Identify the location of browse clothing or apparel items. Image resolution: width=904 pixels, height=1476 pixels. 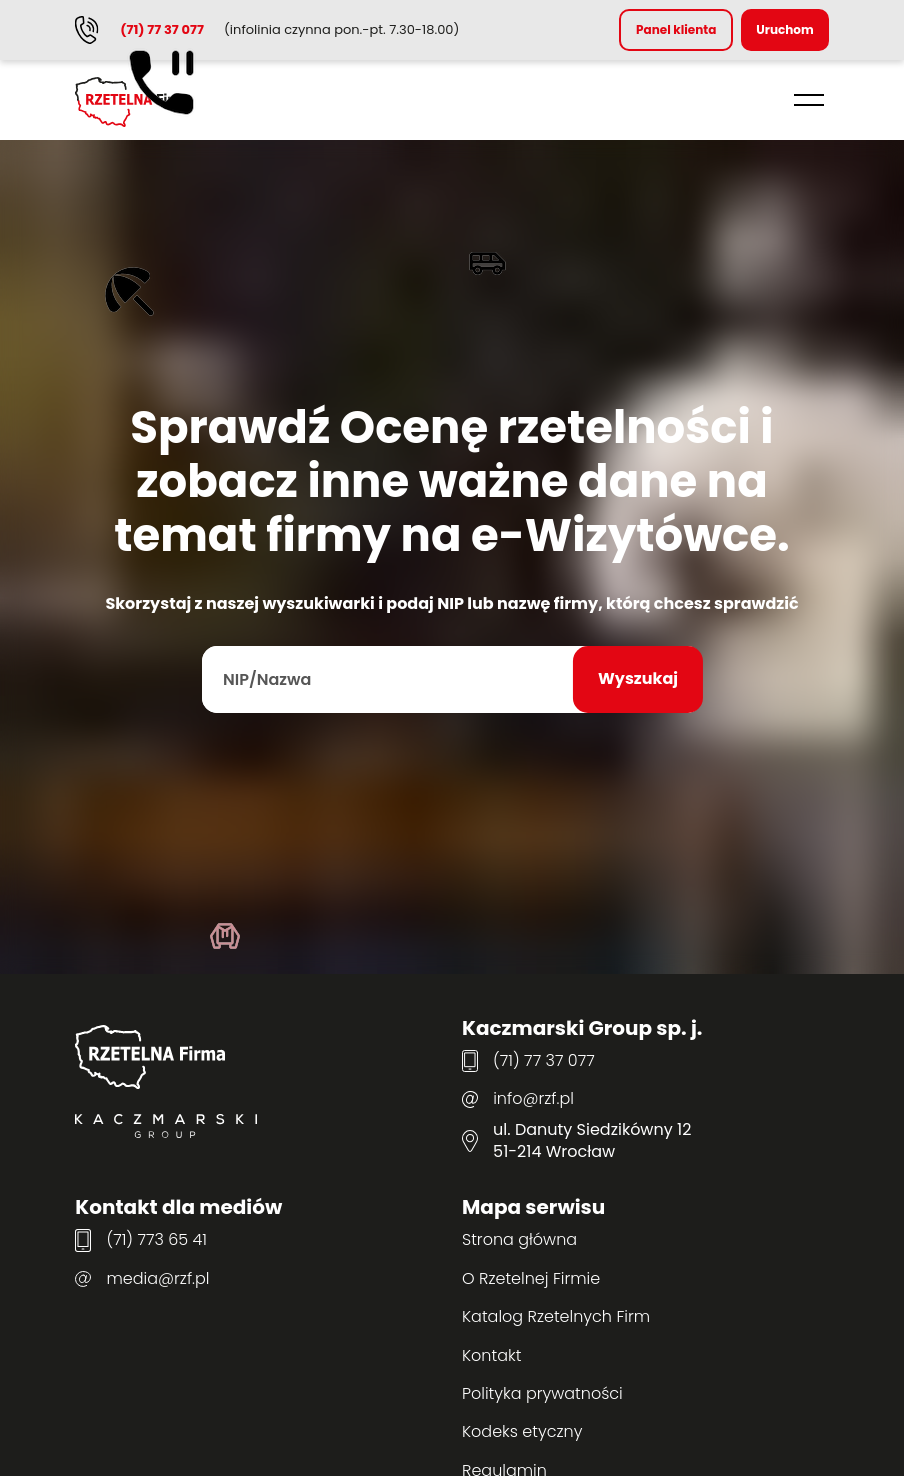
(225, 936).